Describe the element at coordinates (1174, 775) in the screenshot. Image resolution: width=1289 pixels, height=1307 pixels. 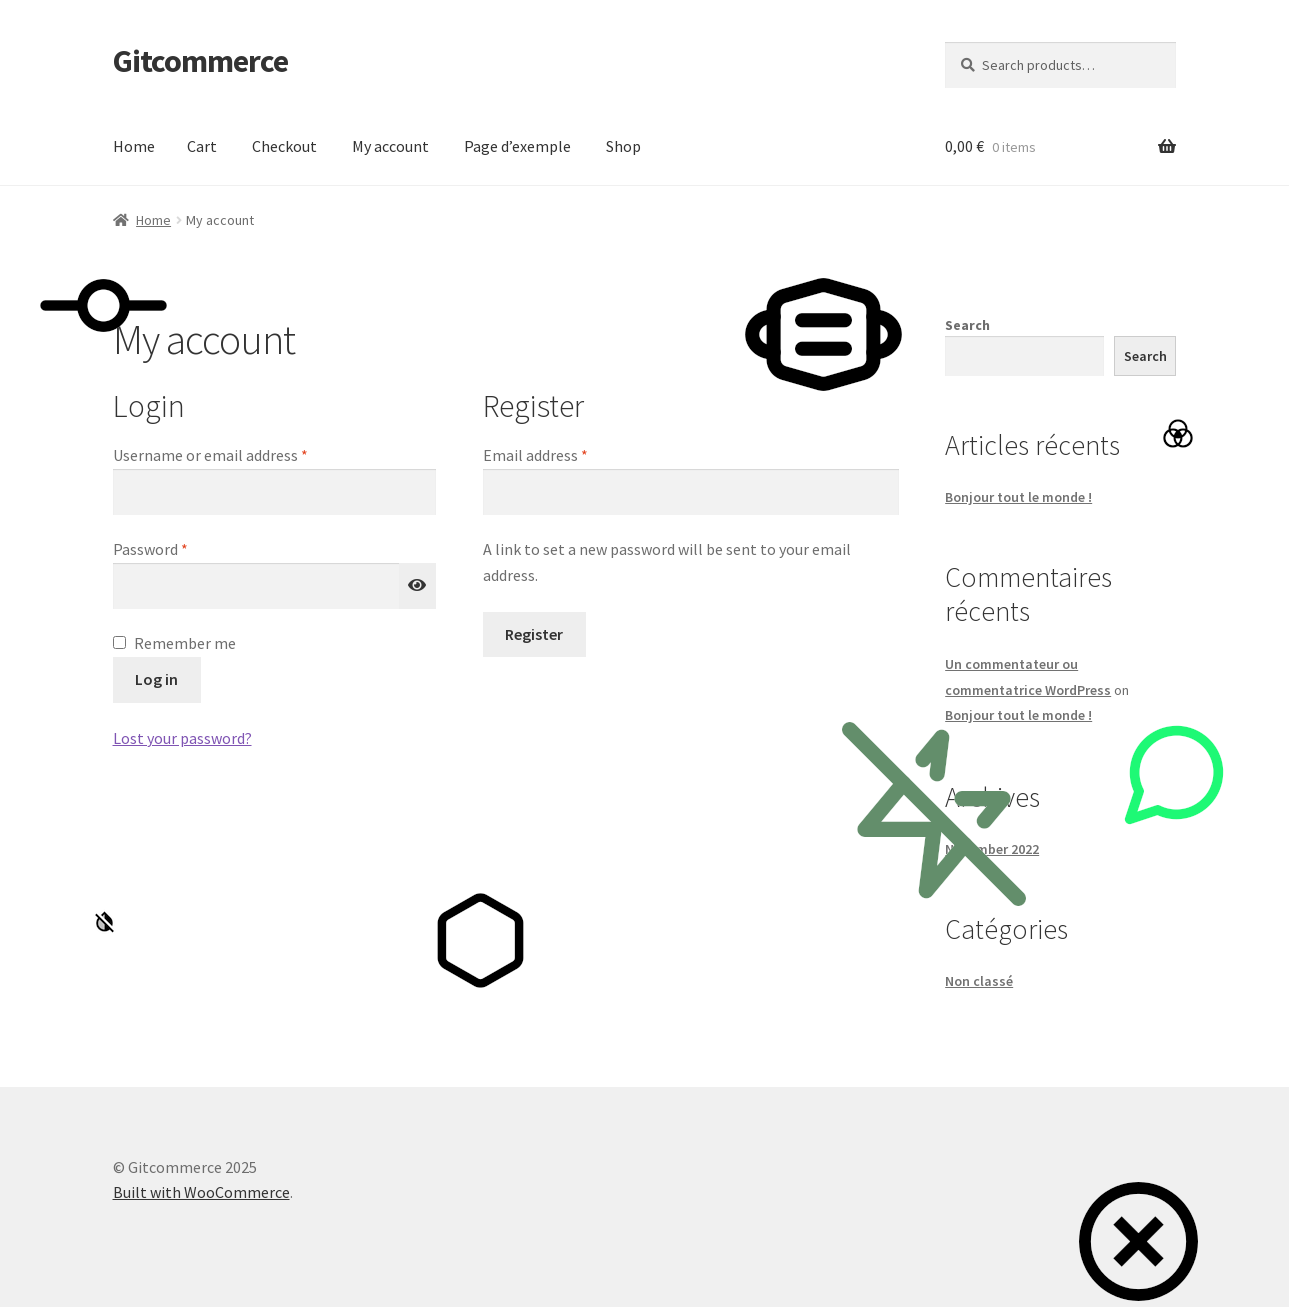
I see `open messaging or chat` at that location.